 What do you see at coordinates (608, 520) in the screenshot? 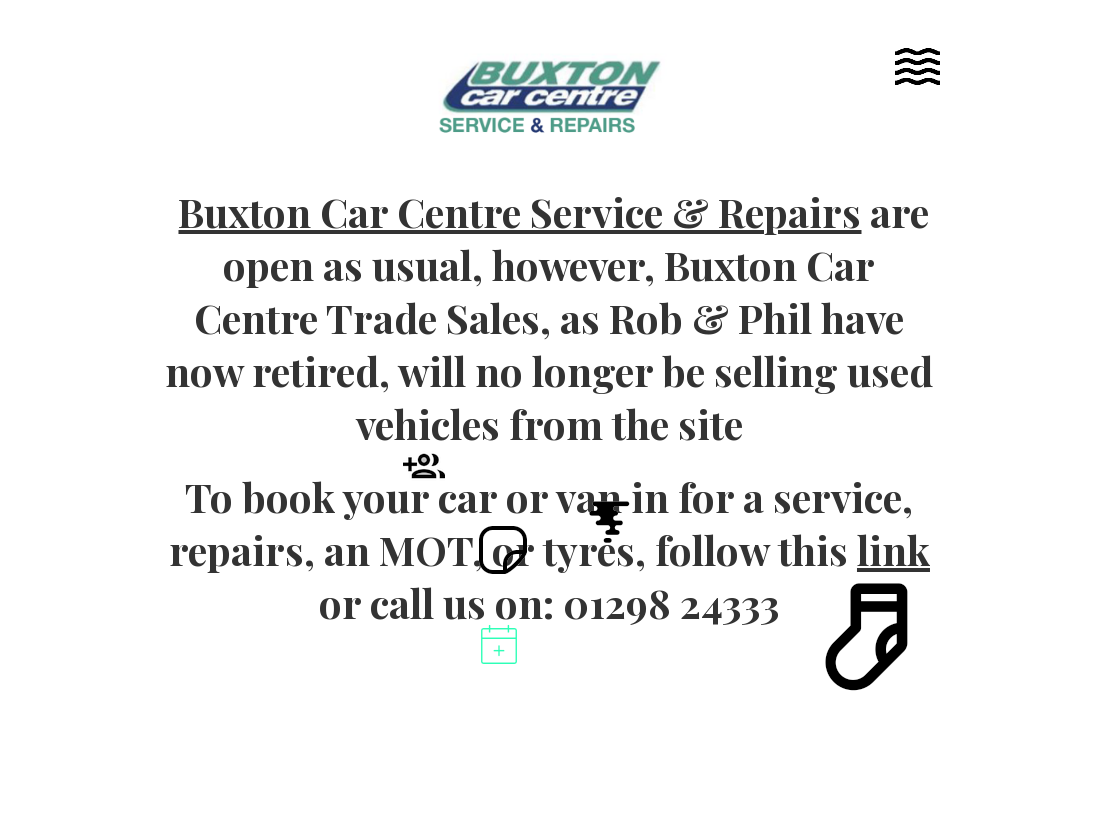
I see `indicates severe weather alert or tornado warning` at bounding box center [608, 520].